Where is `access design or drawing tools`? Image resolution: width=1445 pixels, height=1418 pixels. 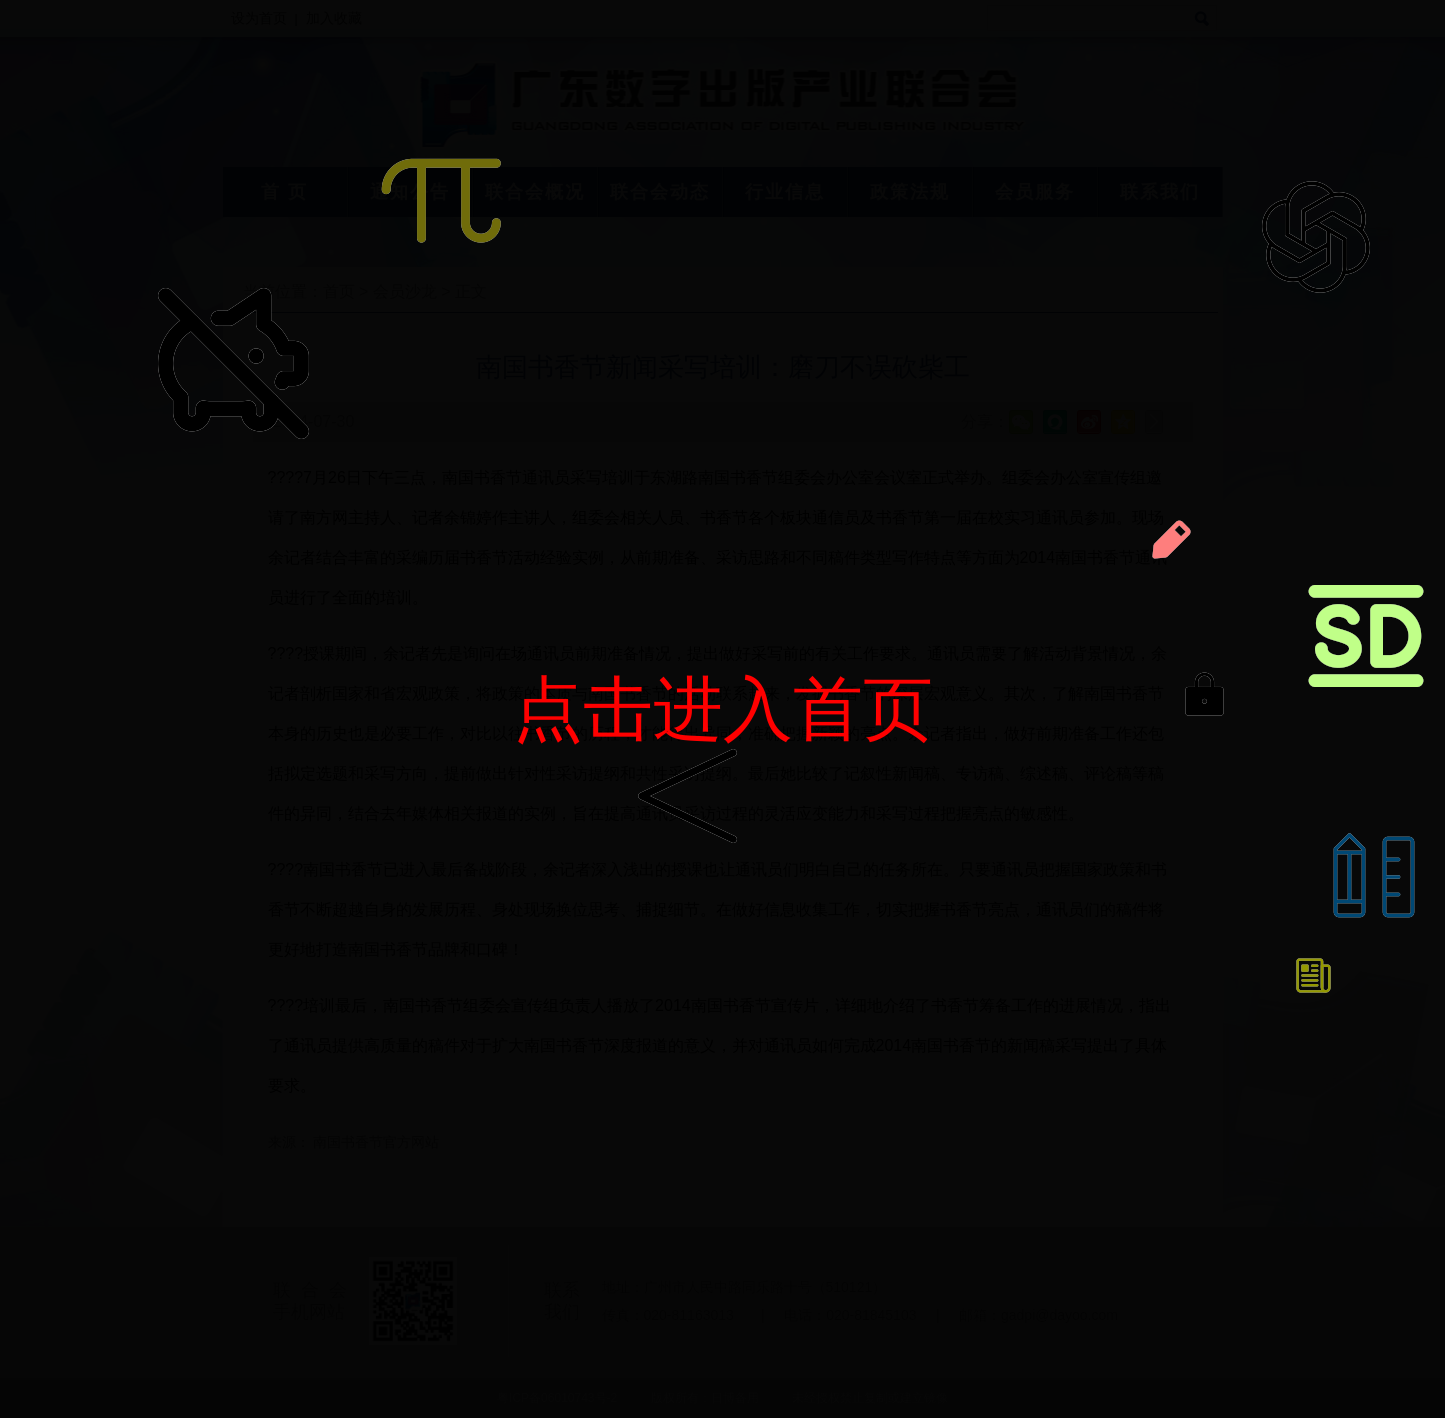 access design or drawing tools is located at coordinates (1374, 877).